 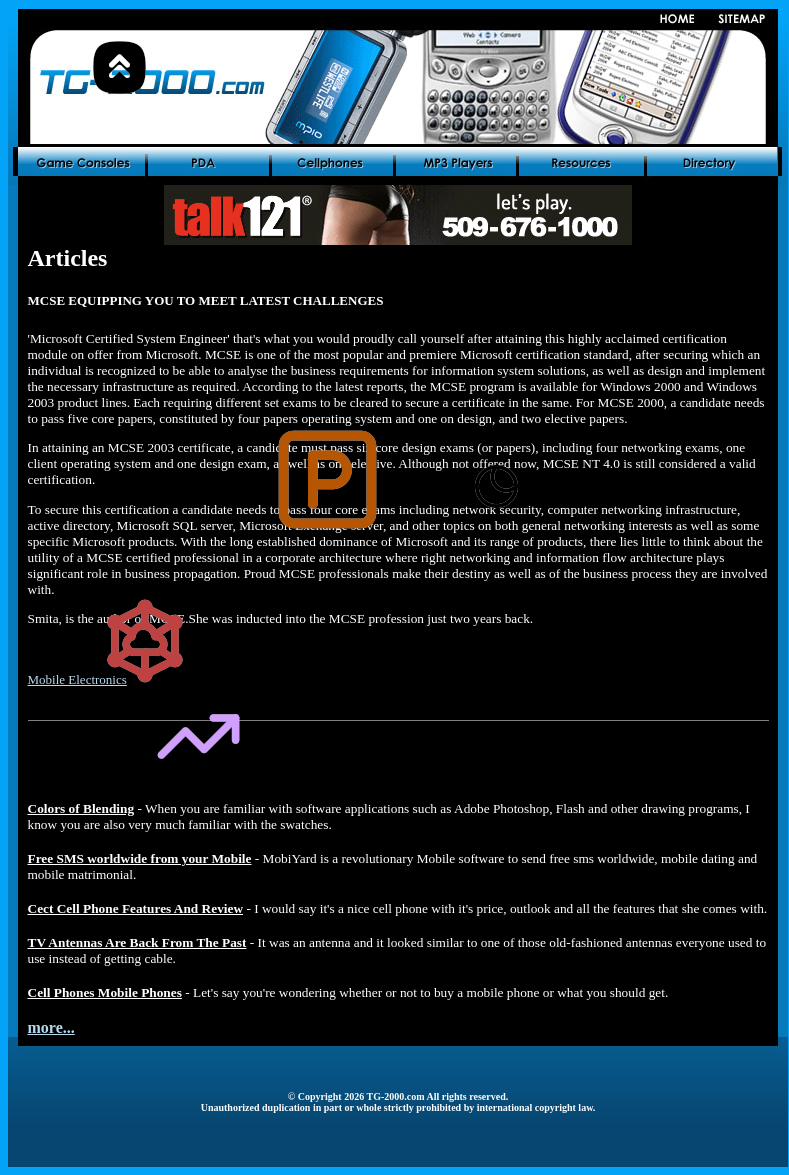 What do you see at coordinates (496, 486) in the screenshot?
I see `toggle dark mode or night theme` at bounding box center [496, 486].